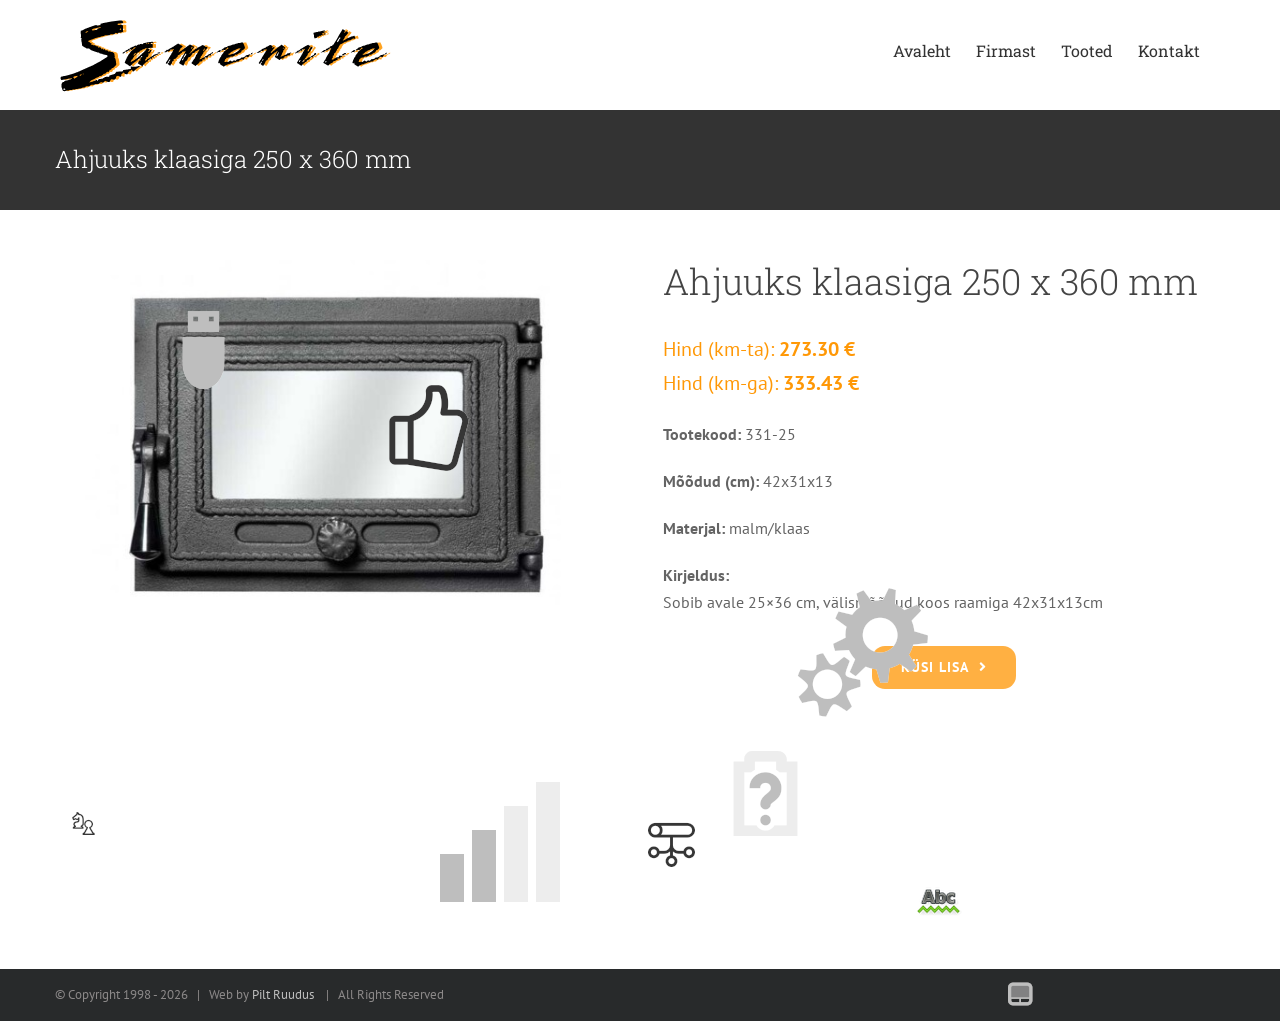 The width and height of the screenshot is (1280, 1021). What do you see at coordinates (671, 843) in the screenshot?
I see `configure network proxy settings` at bounding box center [671, 843].